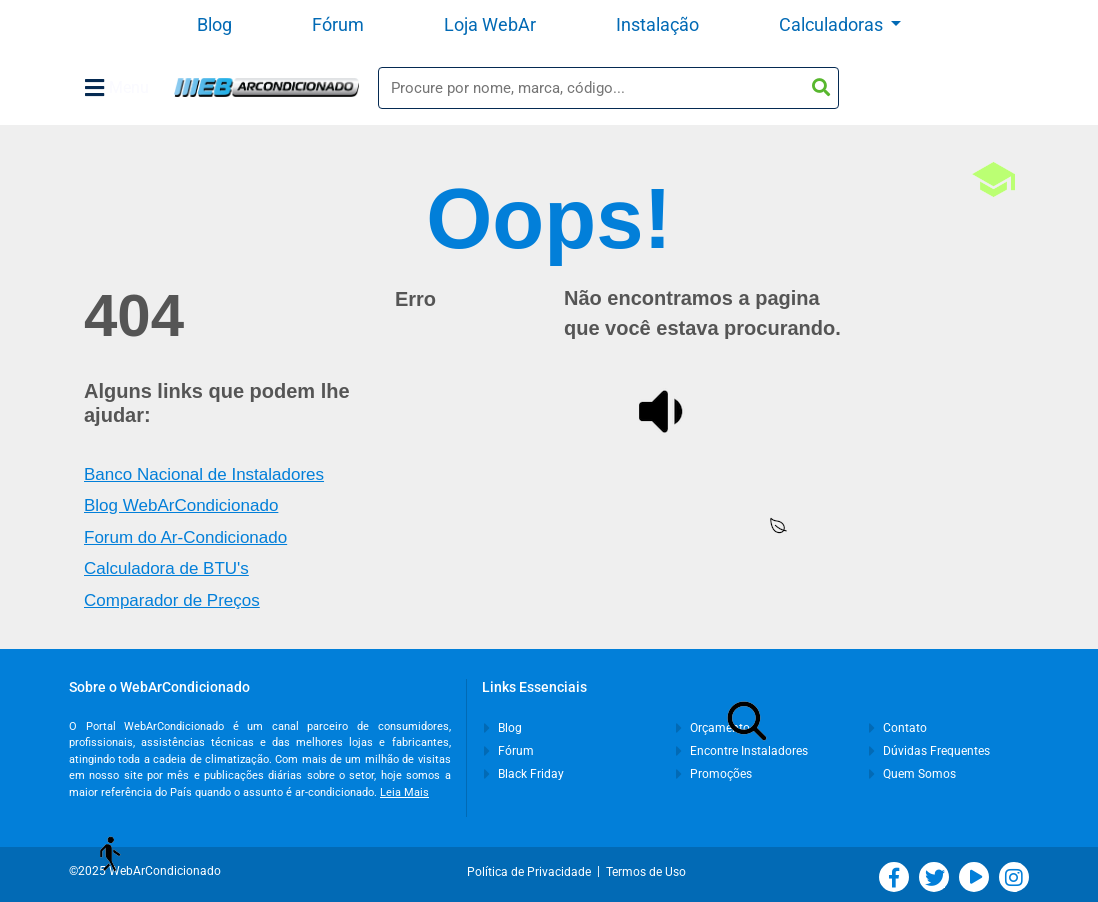 This screenshot has width=1098, height=902. I want to click on search for content or items, so click(747, 721).